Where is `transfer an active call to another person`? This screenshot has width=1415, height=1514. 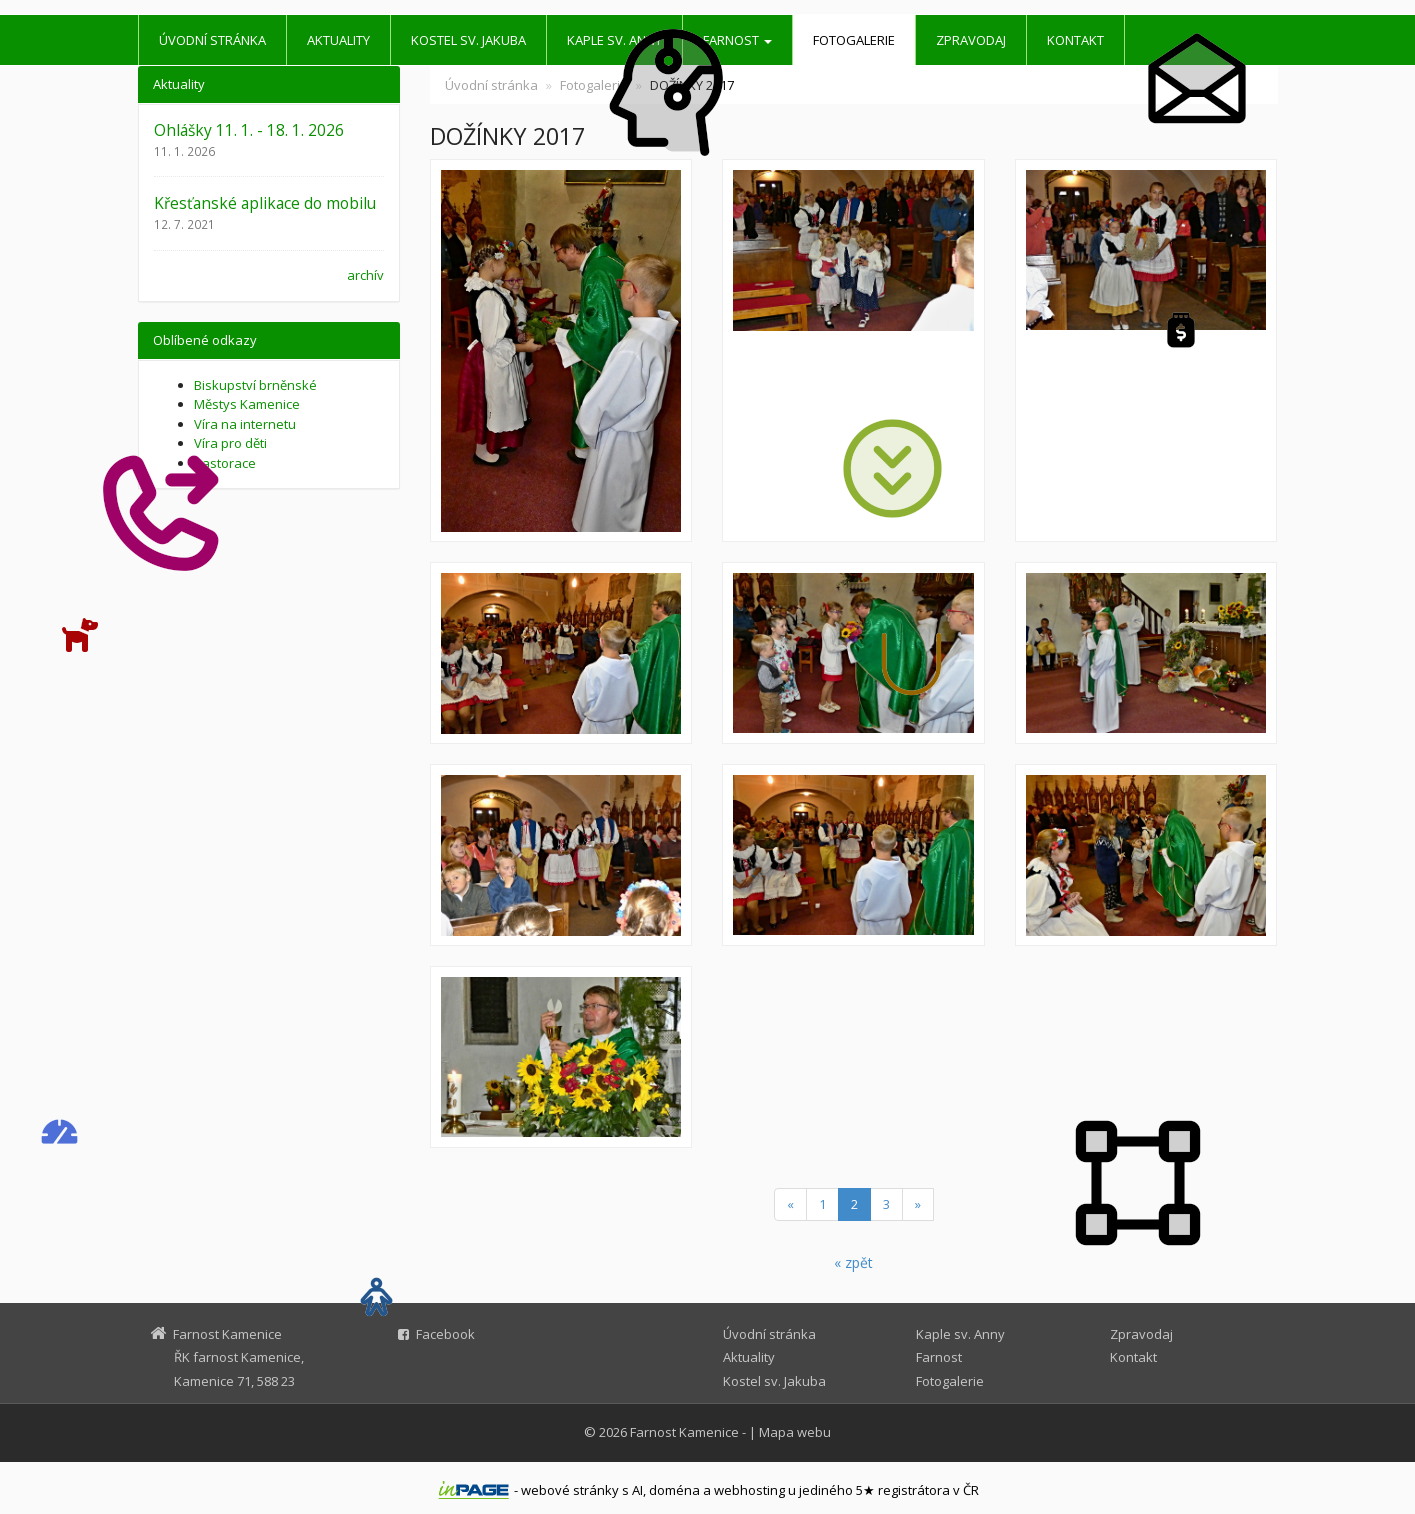
transfer an active call to another person is located at coordinates (163, 511).